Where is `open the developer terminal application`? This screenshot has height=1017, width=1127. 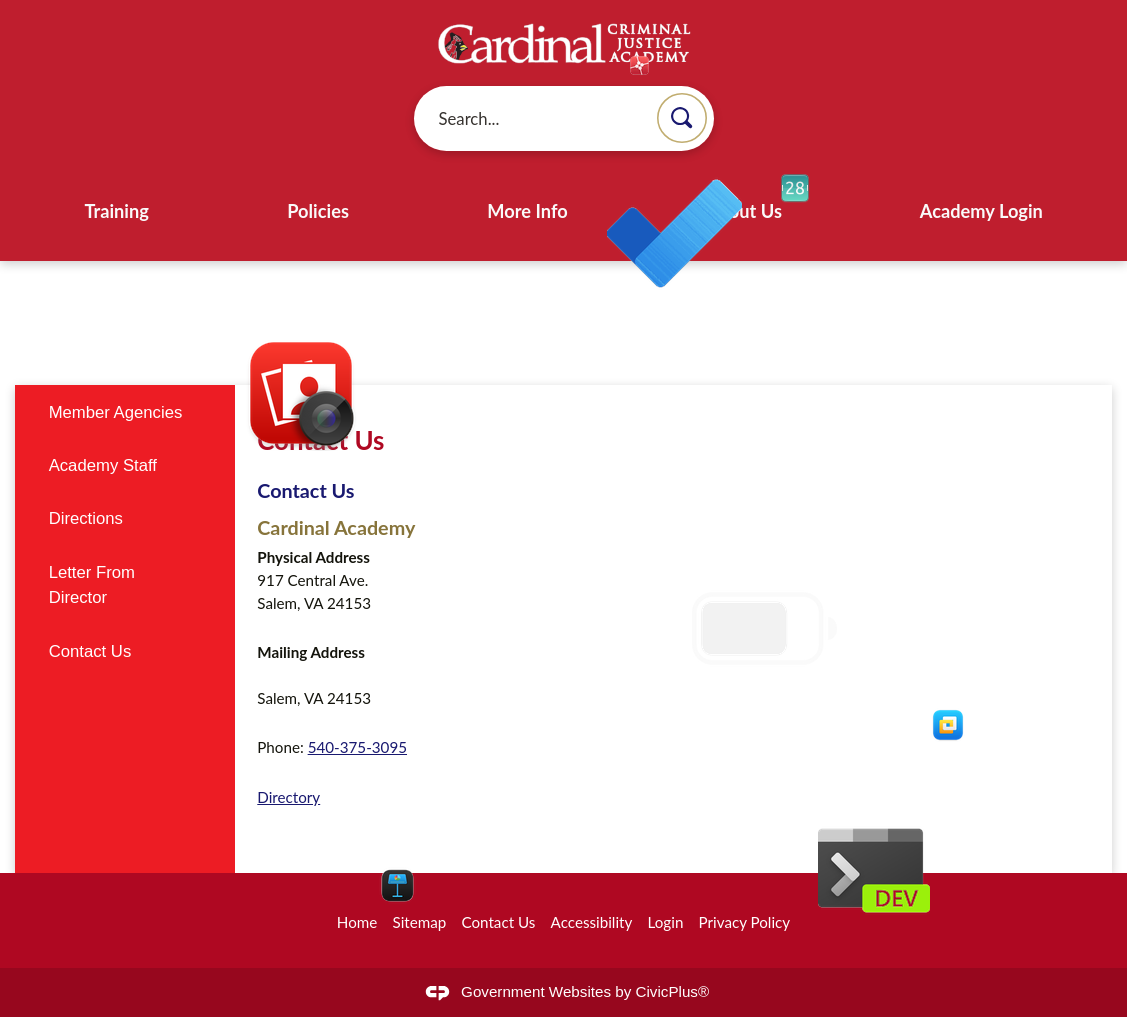
open the developer terminal application is located at coordinates (874, 868).